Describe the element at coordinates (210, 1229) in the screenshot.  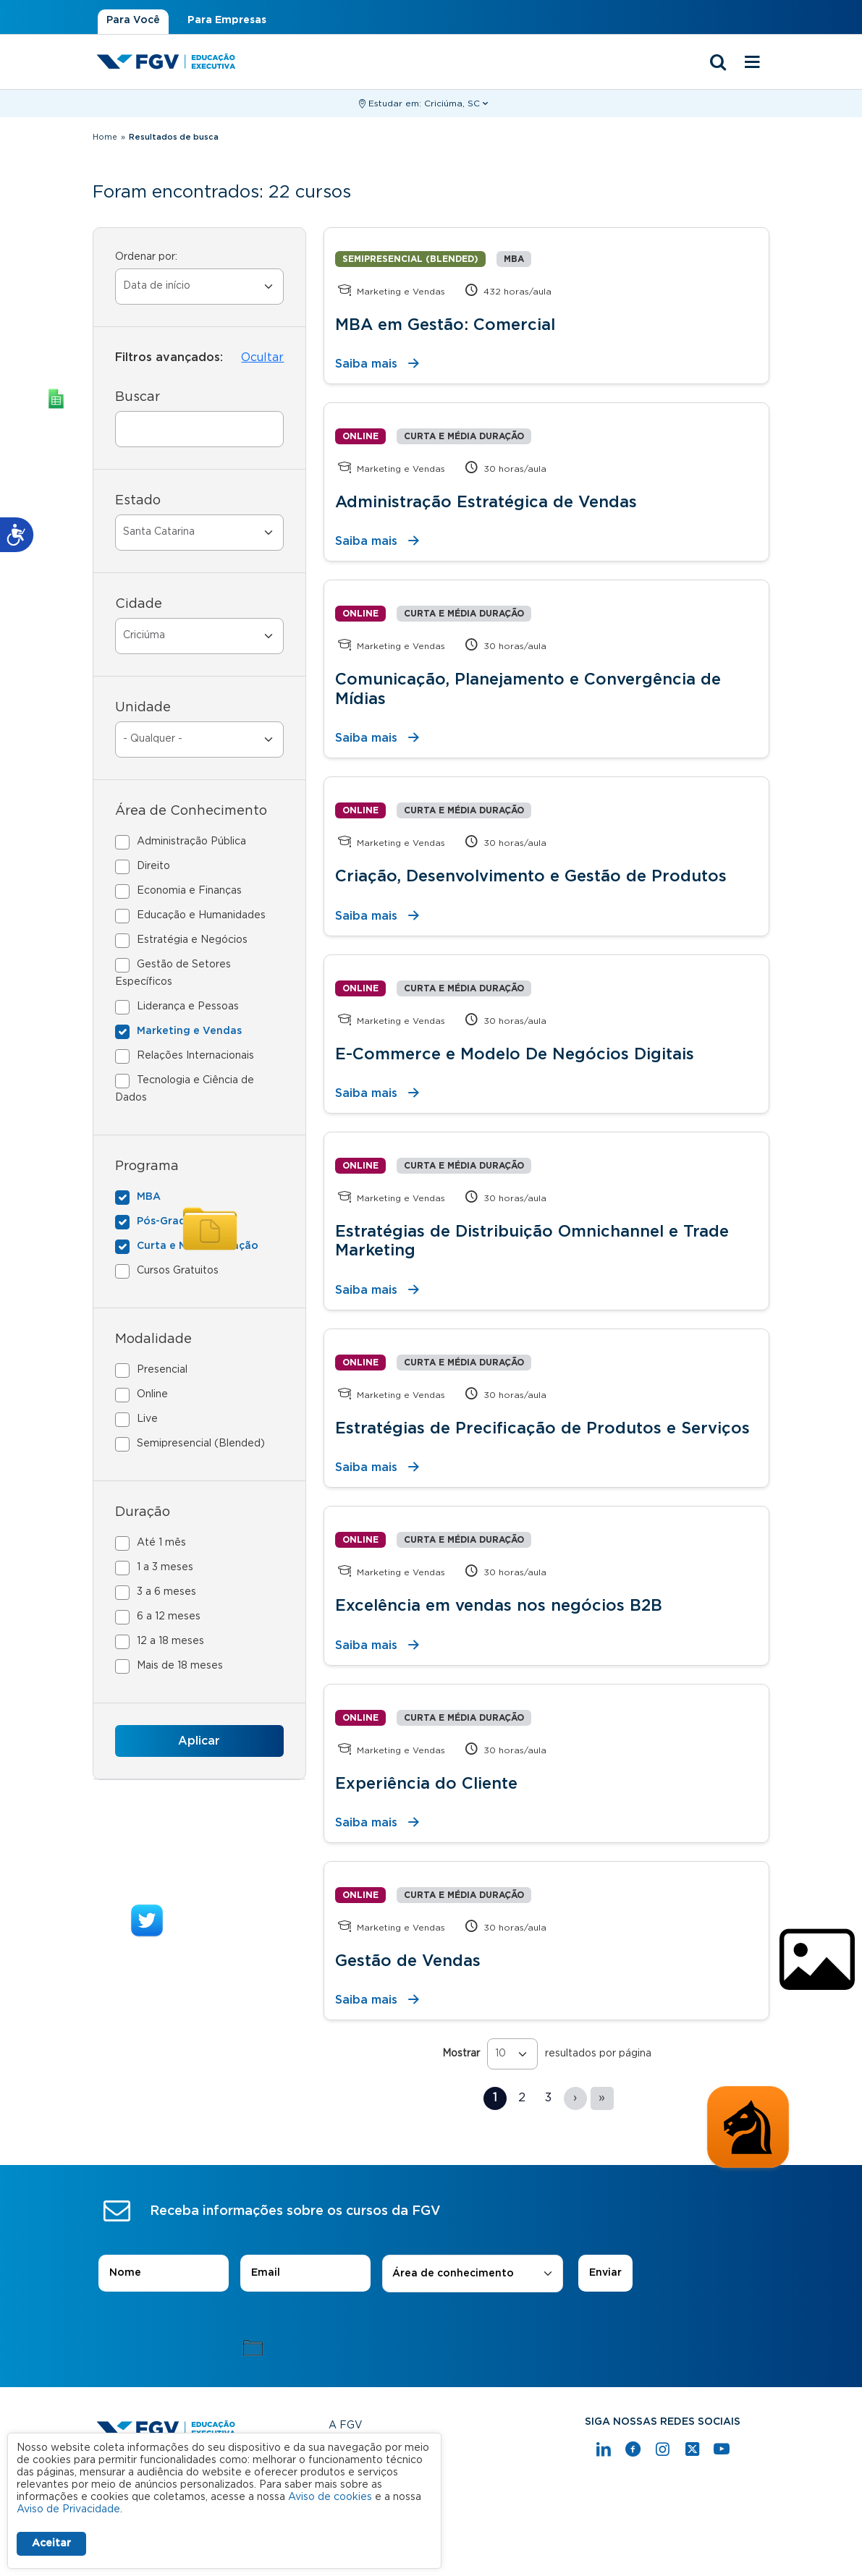
I see `open your documents folder` at that location.